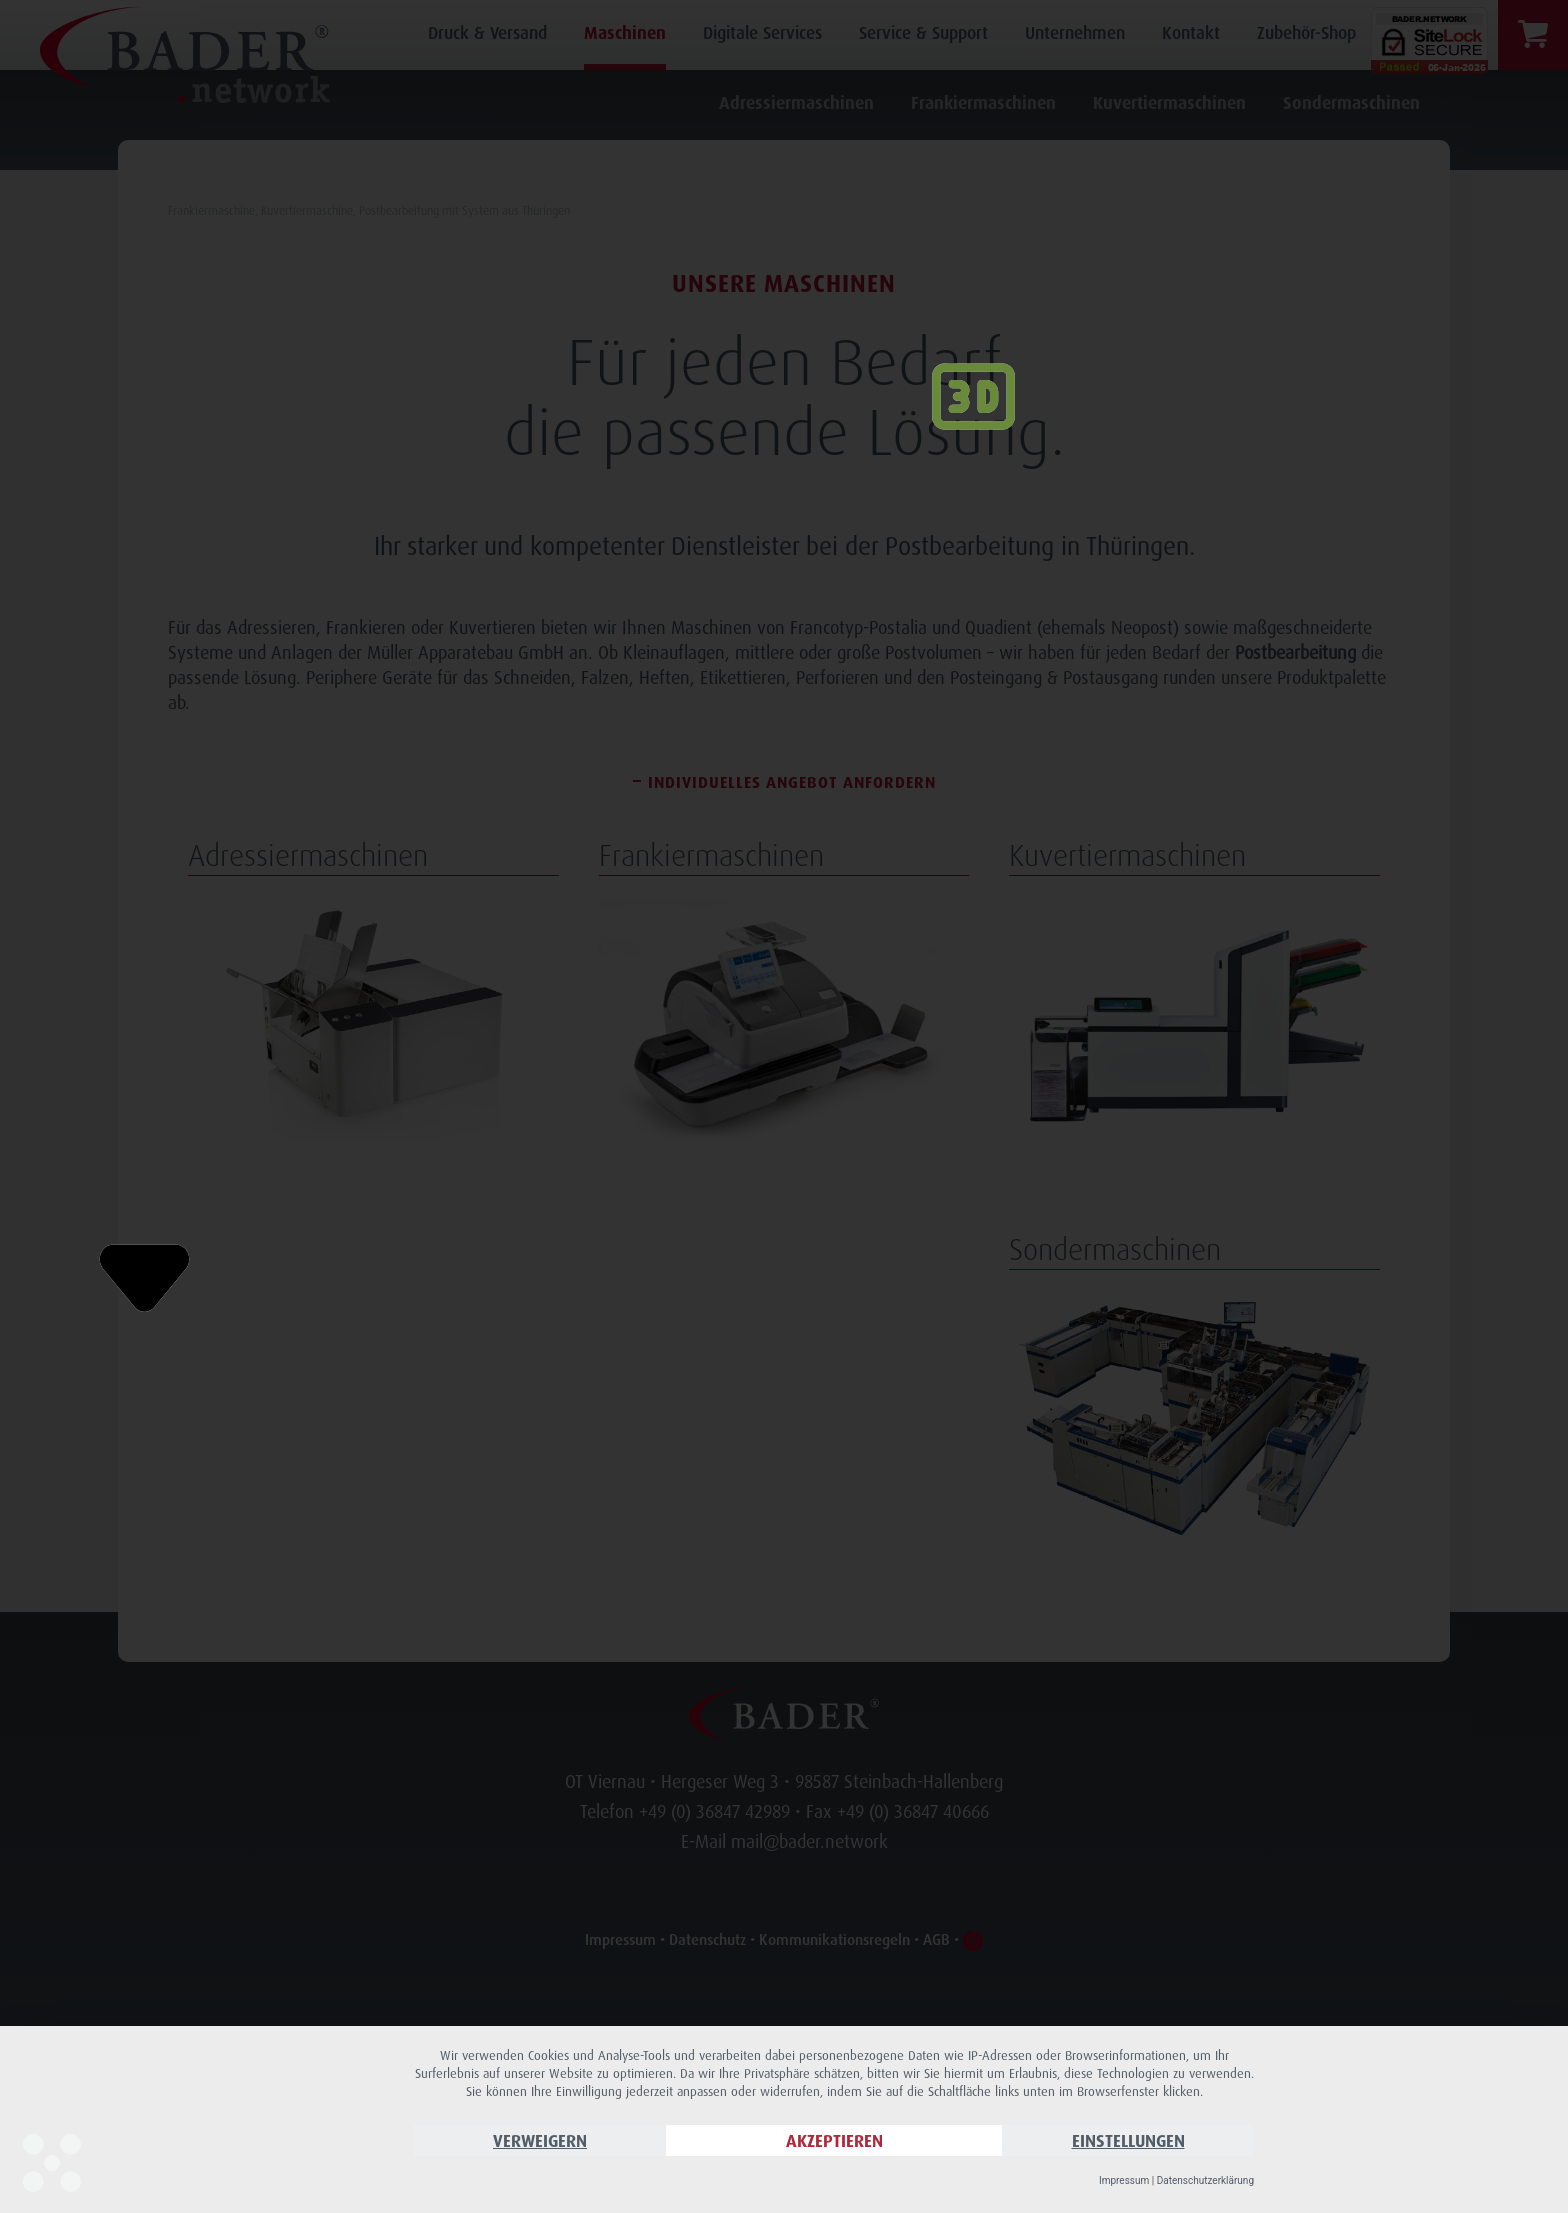 The height and width of the screenshot is (2213, 1568). What do you see at coordinates (144, 1274) in the screenshot?
I see `expand dropdown menu` at bounding box center [144, 1274].